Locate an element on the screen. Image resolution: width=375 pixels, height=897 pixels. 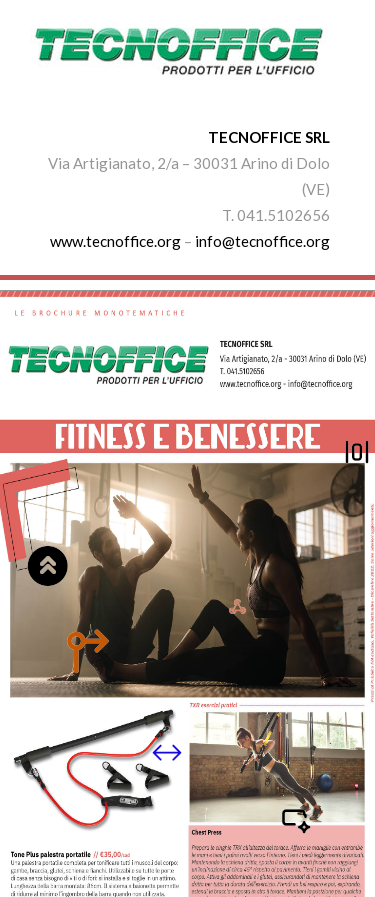
resize or adjust width horizontally is located at coordinates (167, 753).